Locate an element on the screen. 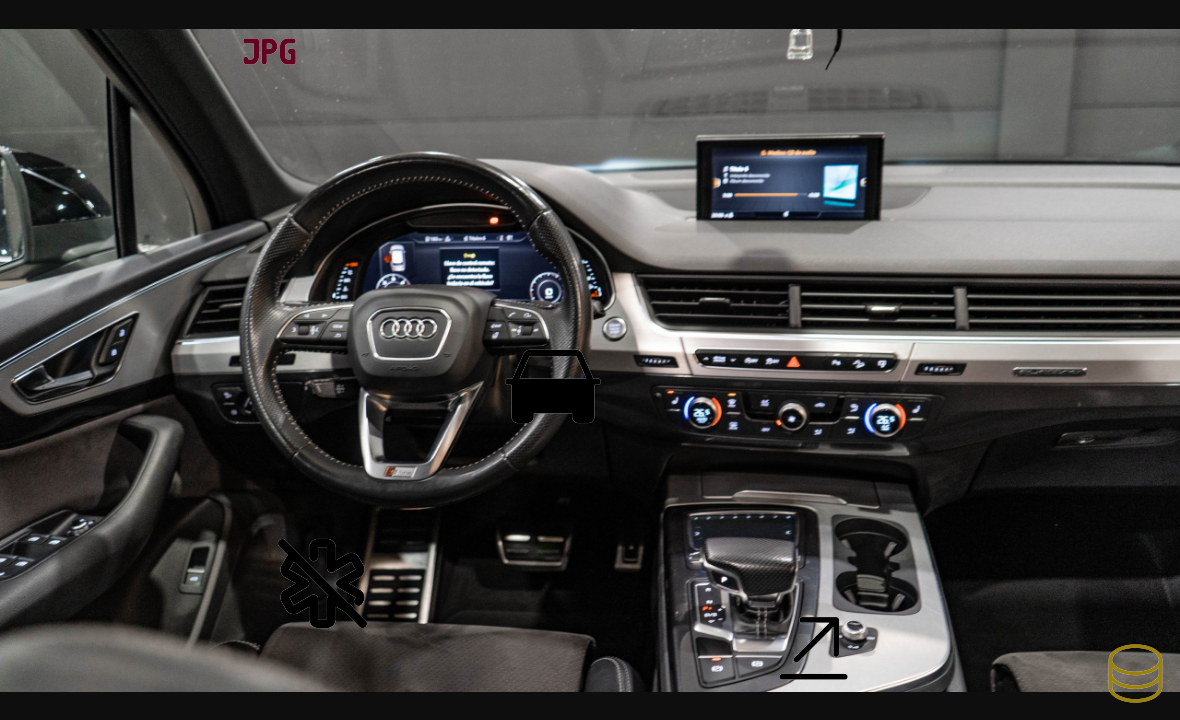 Image resolution: width=1180 pixels, height=720 pixels. access vehicle or car-related settings is located at coordinates (553, 388).